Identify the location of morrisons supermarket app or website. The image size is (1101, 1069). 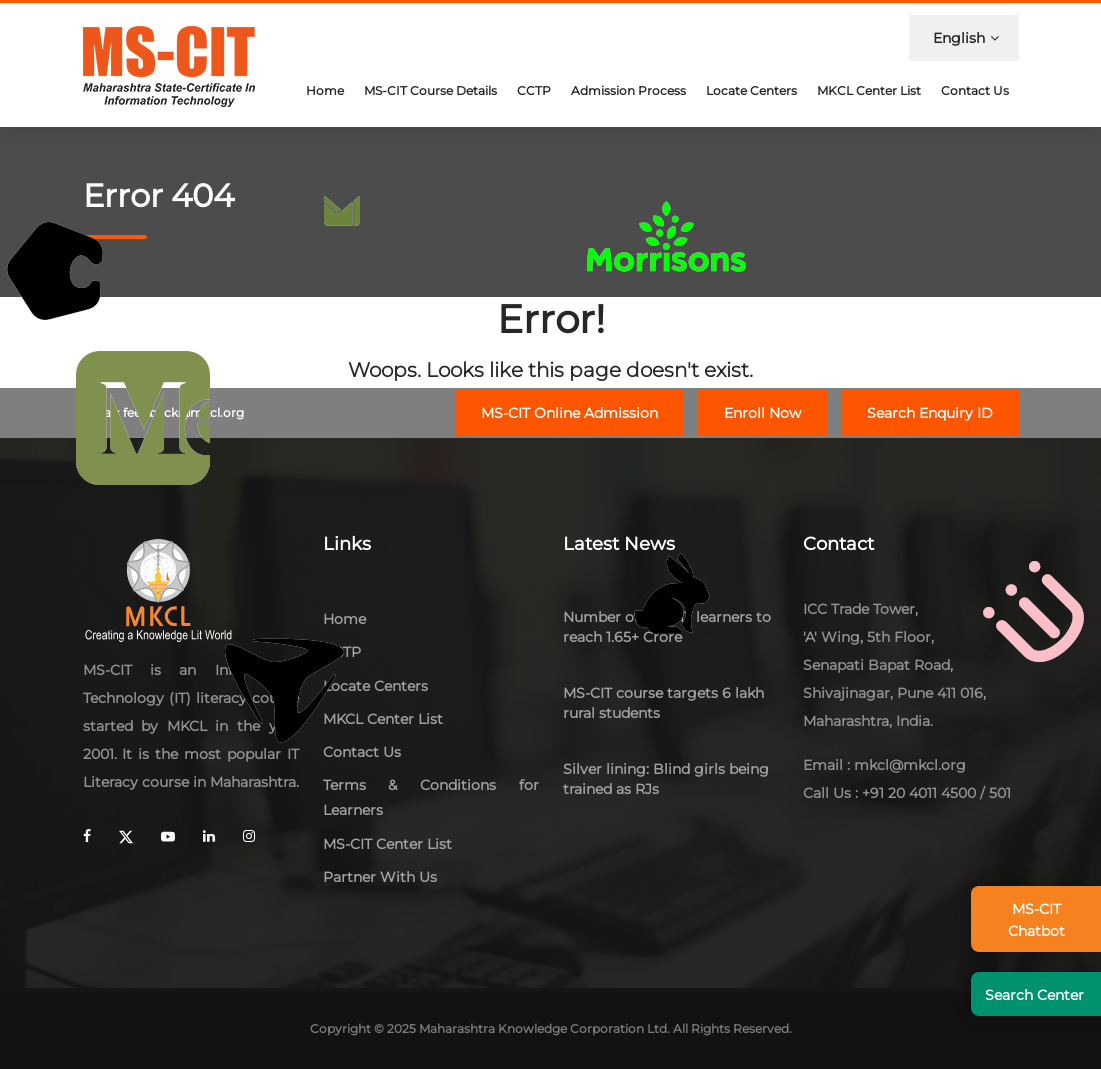
(666, 236).